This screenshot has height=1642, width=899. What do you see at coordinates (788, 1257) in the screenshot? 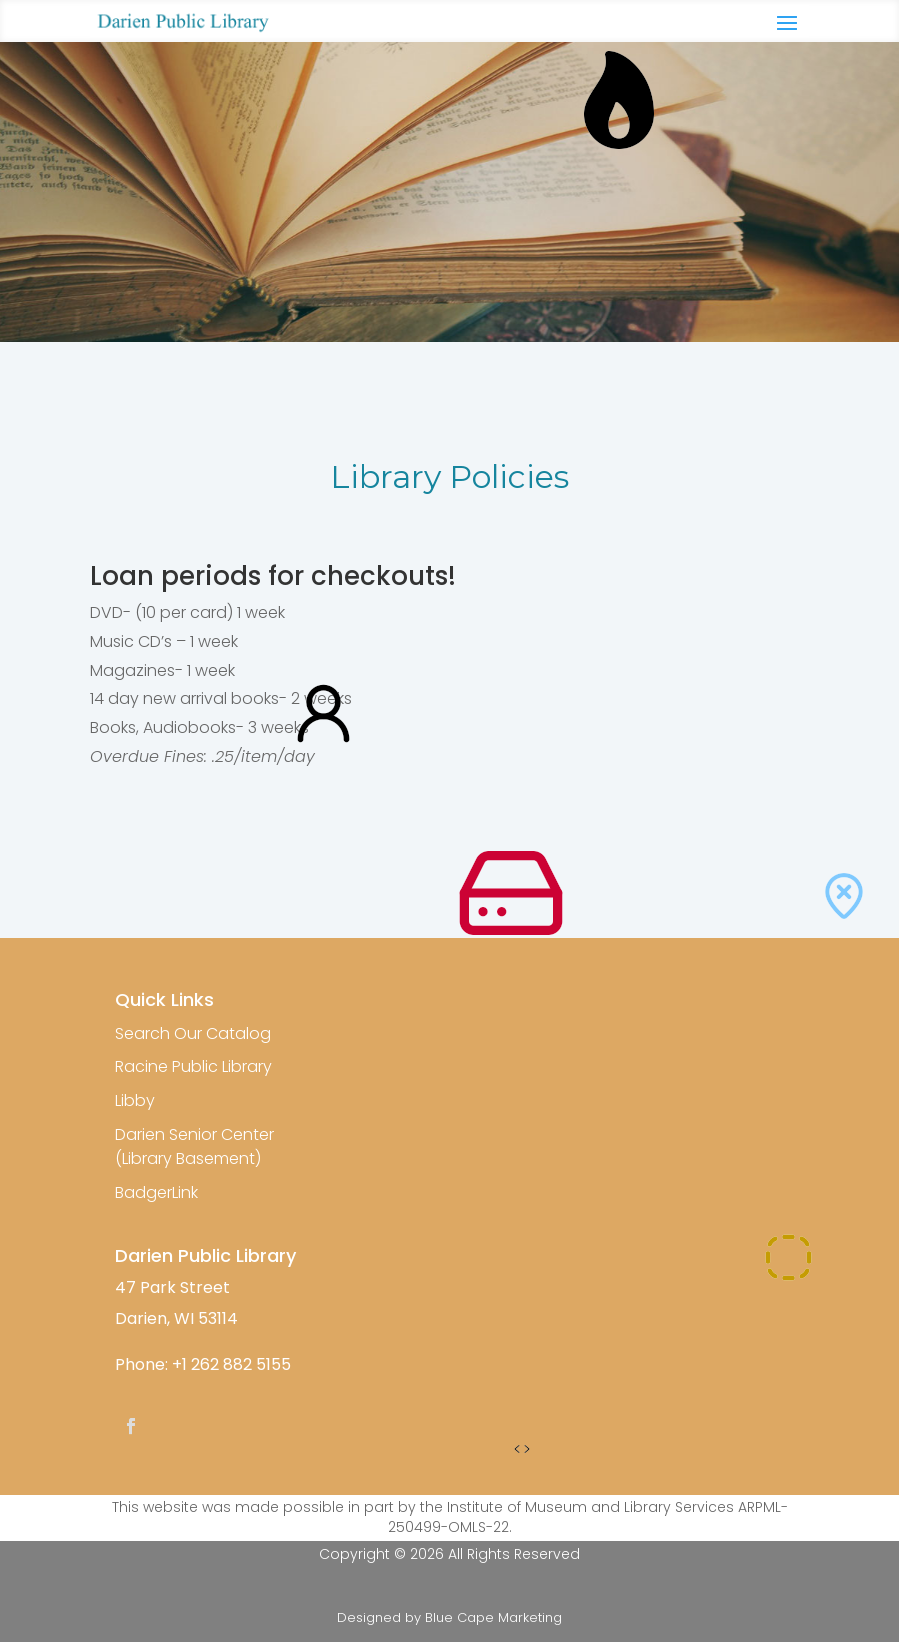
I see `select or crop area with rounded corners` at bounding box center [788, 1257].